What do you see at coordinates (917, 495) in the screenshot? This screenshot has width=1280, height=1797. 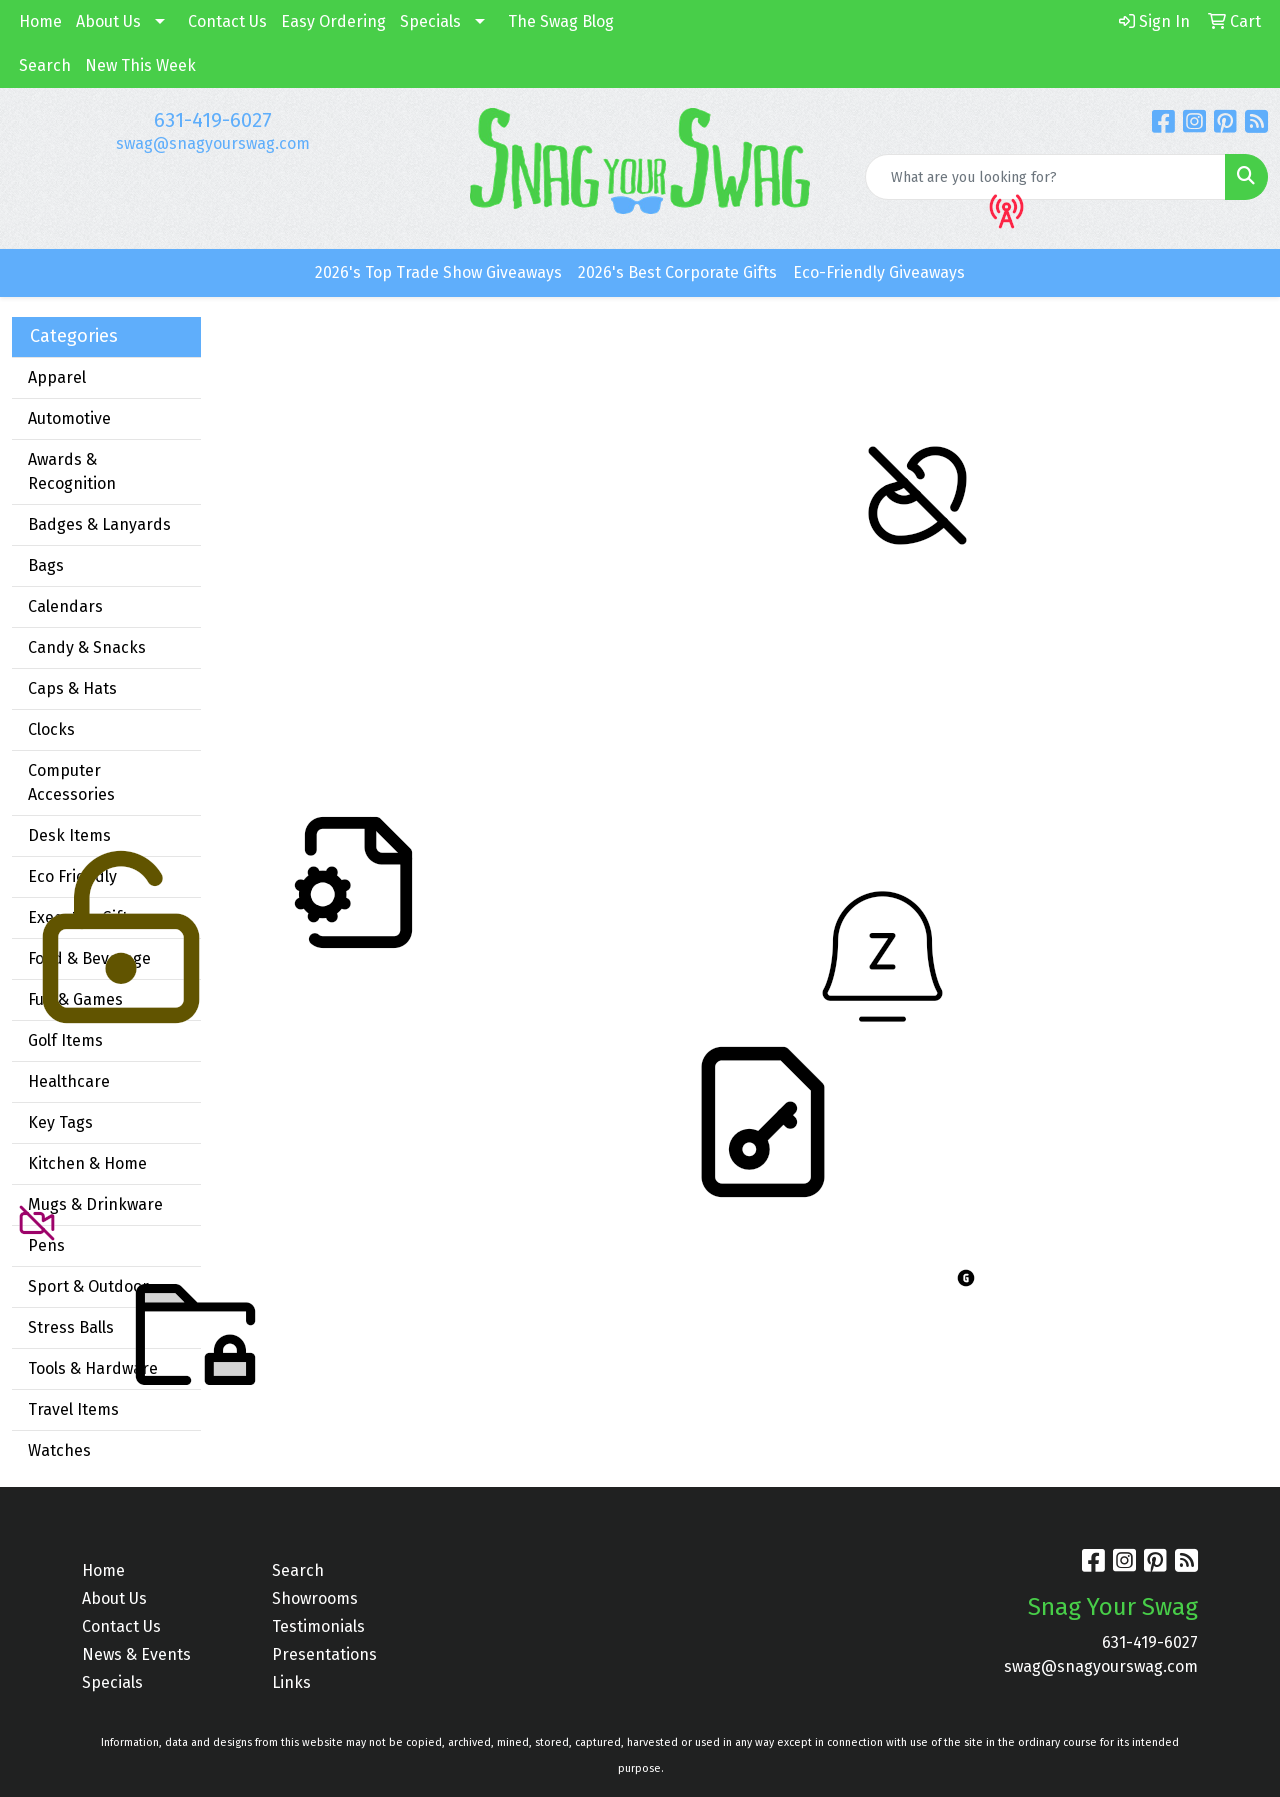 I see `indicates item contains no beans or is bean-free` at bounding box center [917, 495].